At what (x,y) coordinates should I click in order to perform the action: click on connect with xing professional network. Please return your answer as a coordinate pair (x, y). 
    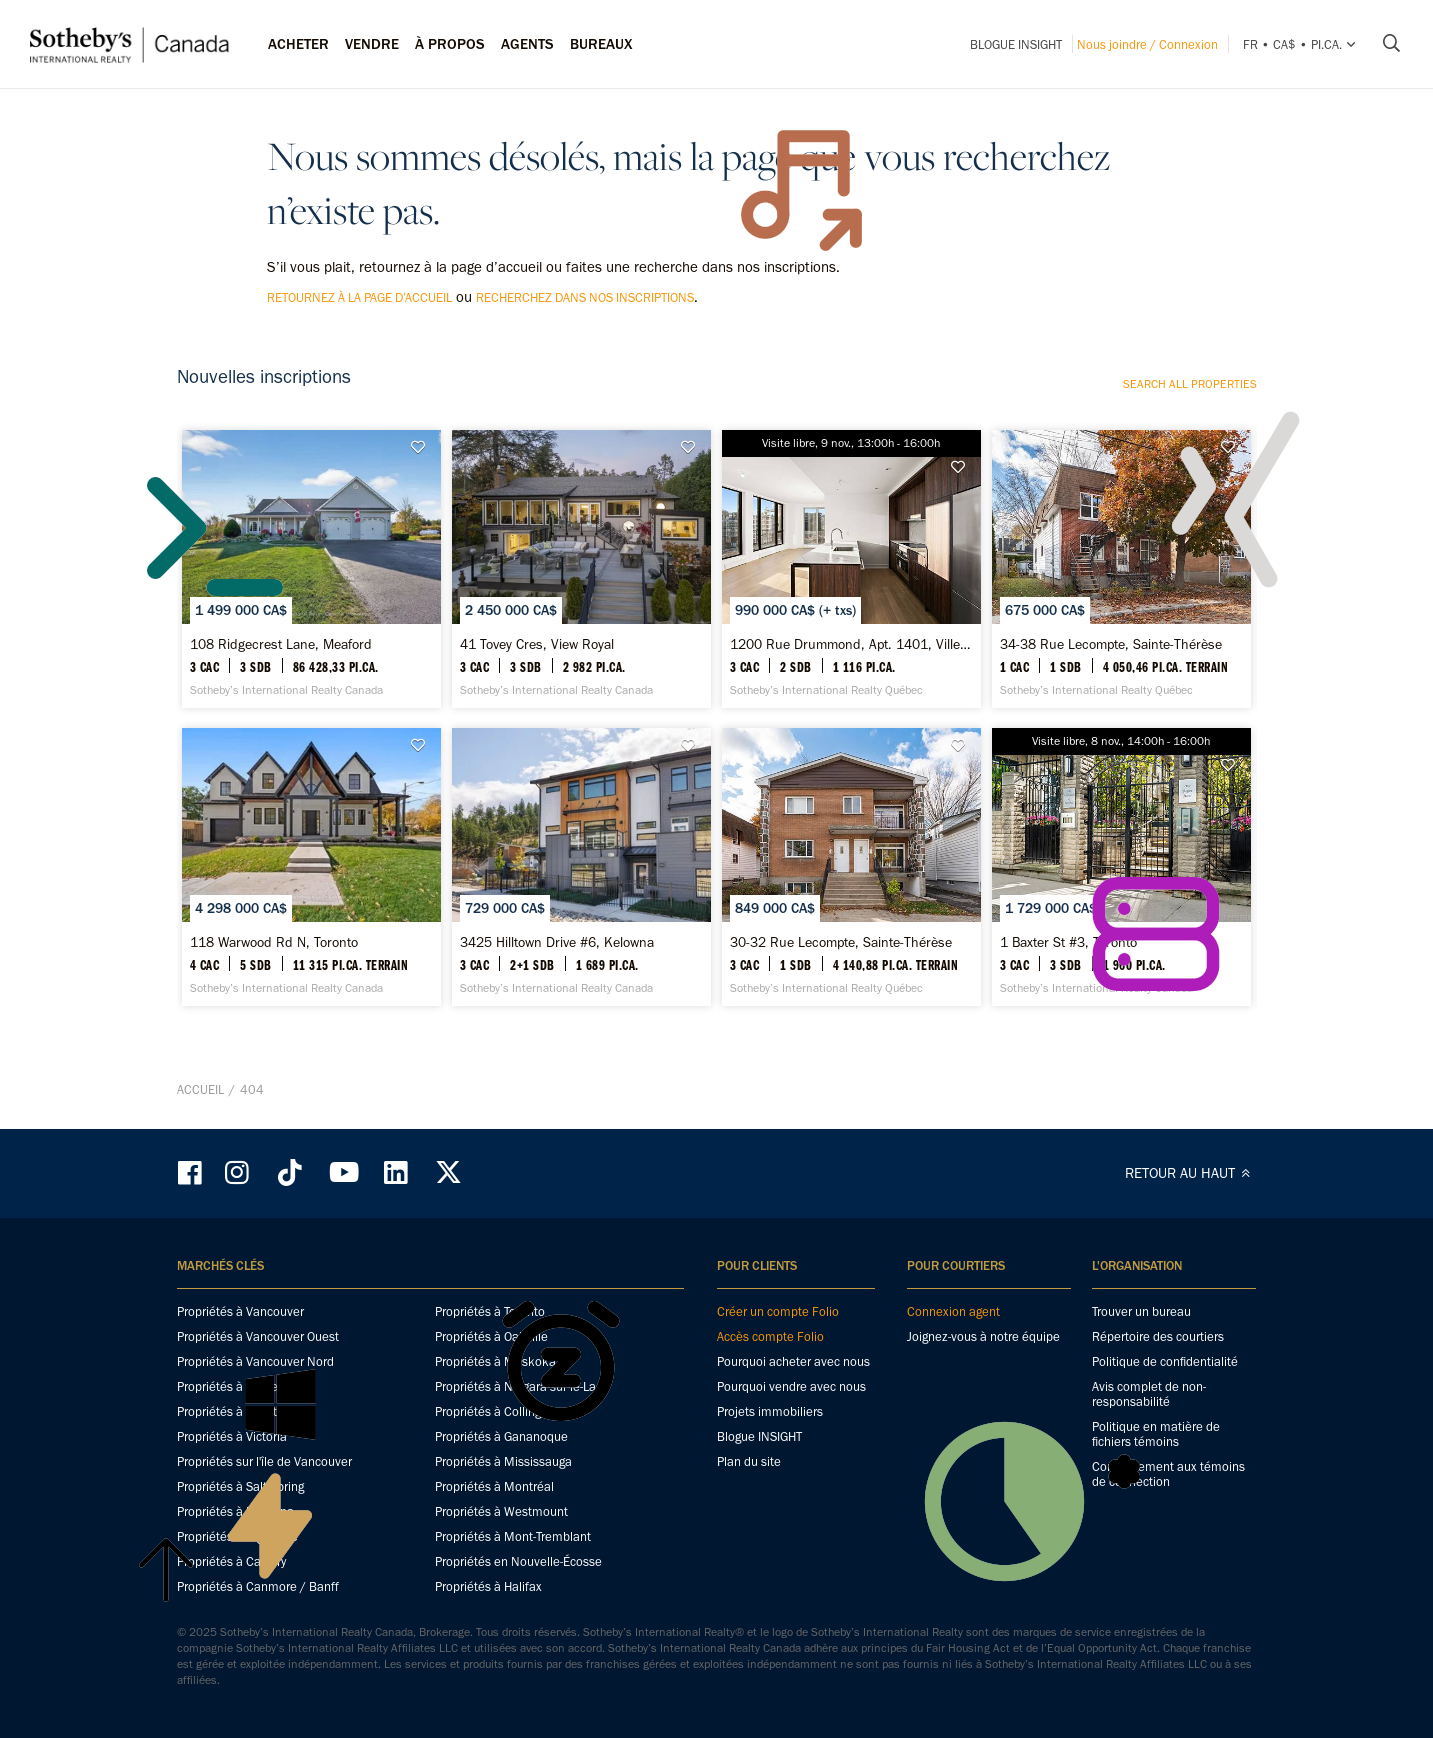
    Looking at the image, I should click on (1233, 499).